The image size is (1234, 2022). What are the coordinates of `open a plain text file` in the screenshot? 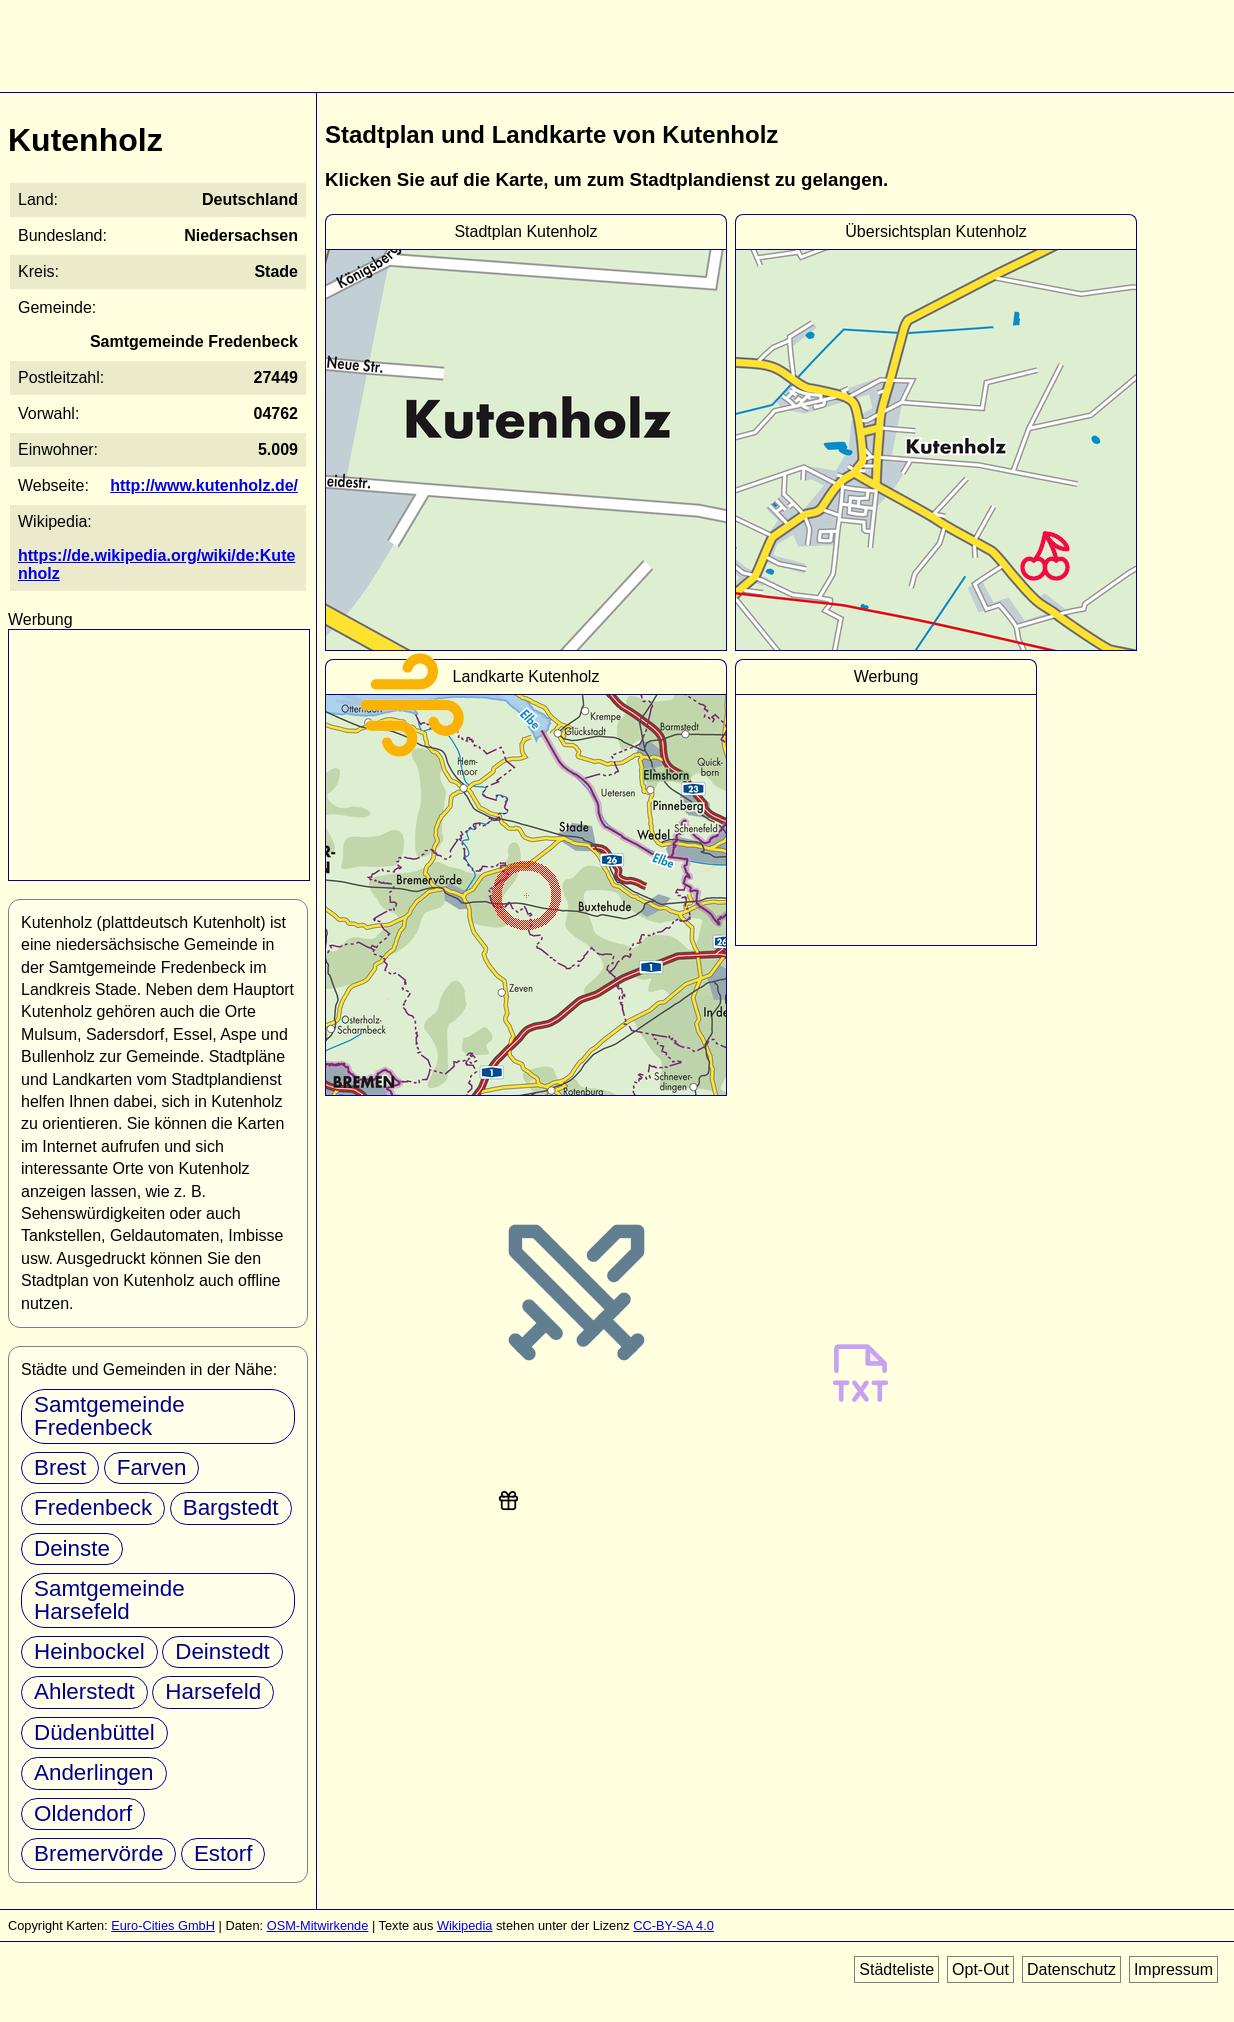 It's located at (860, 1375).